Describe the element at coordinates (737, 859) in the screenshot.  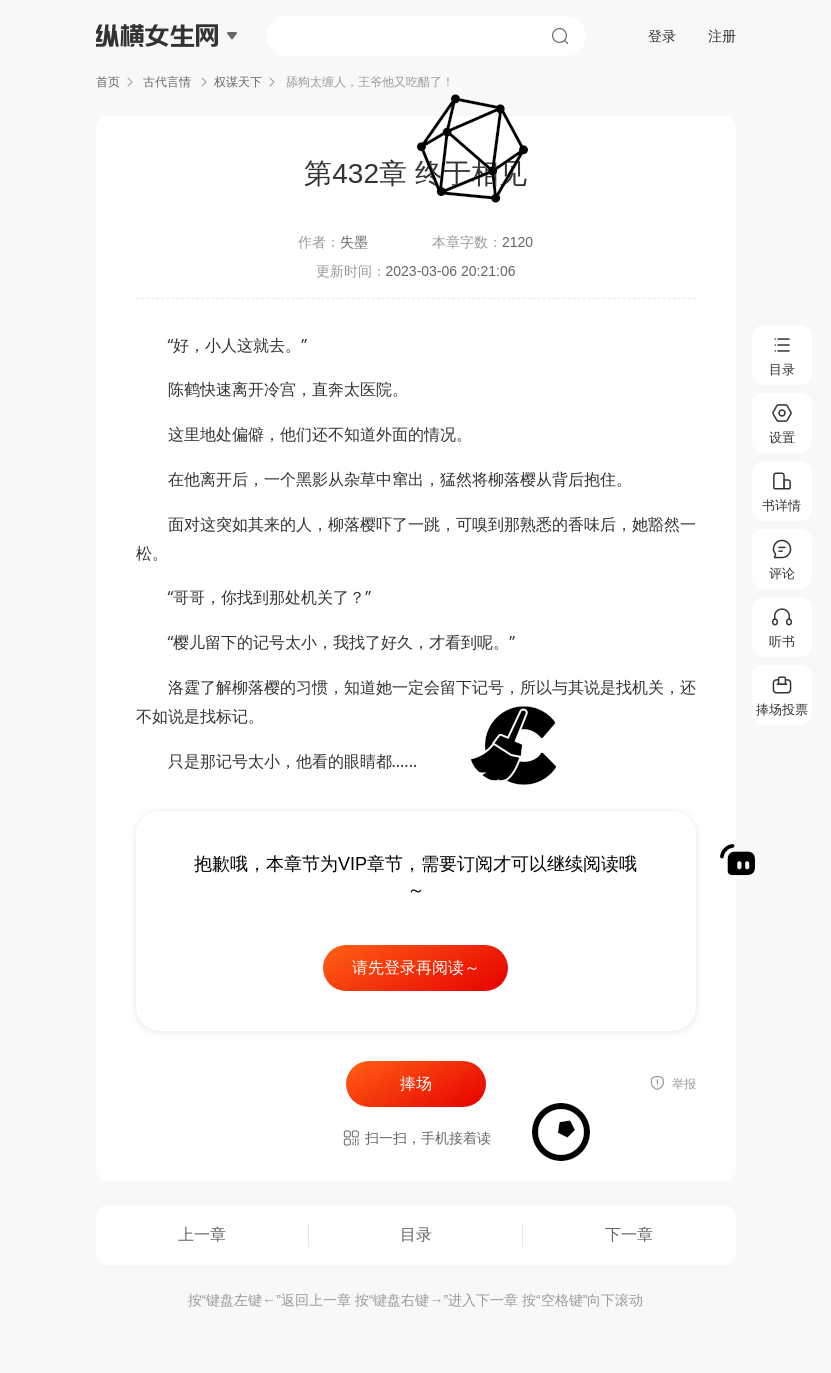
I see `open streamlabs streaming software` at that location.